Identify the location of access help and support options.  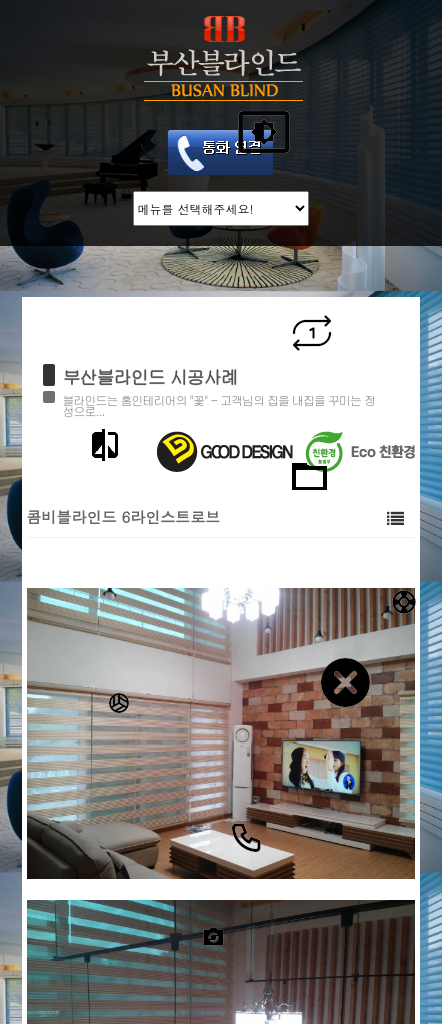
(404, 602).